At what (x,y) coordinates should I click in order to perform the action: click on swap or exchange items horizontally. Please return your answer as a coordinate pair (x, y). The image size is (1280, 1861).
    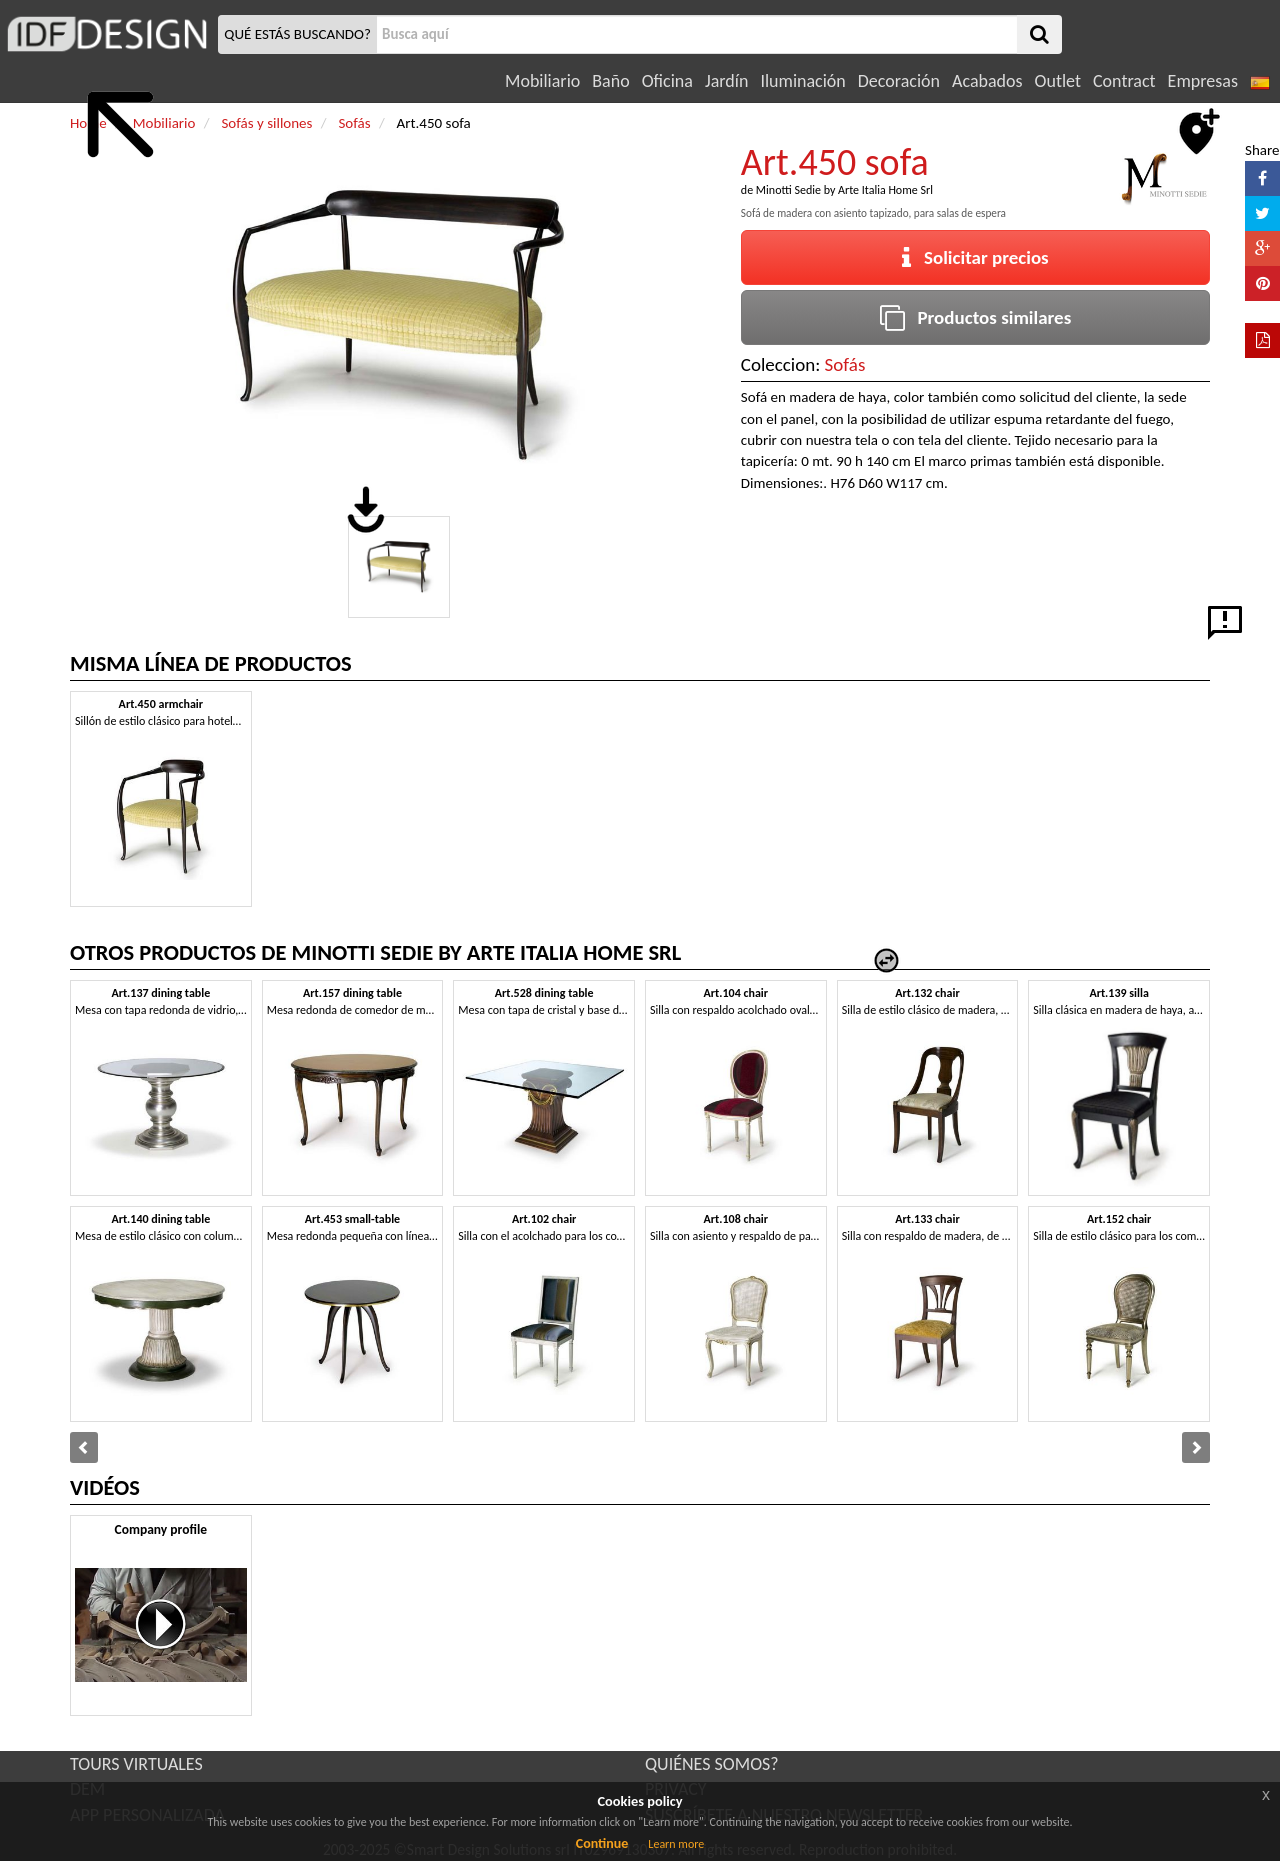
    Looking at the image, I should click on (886, 960).